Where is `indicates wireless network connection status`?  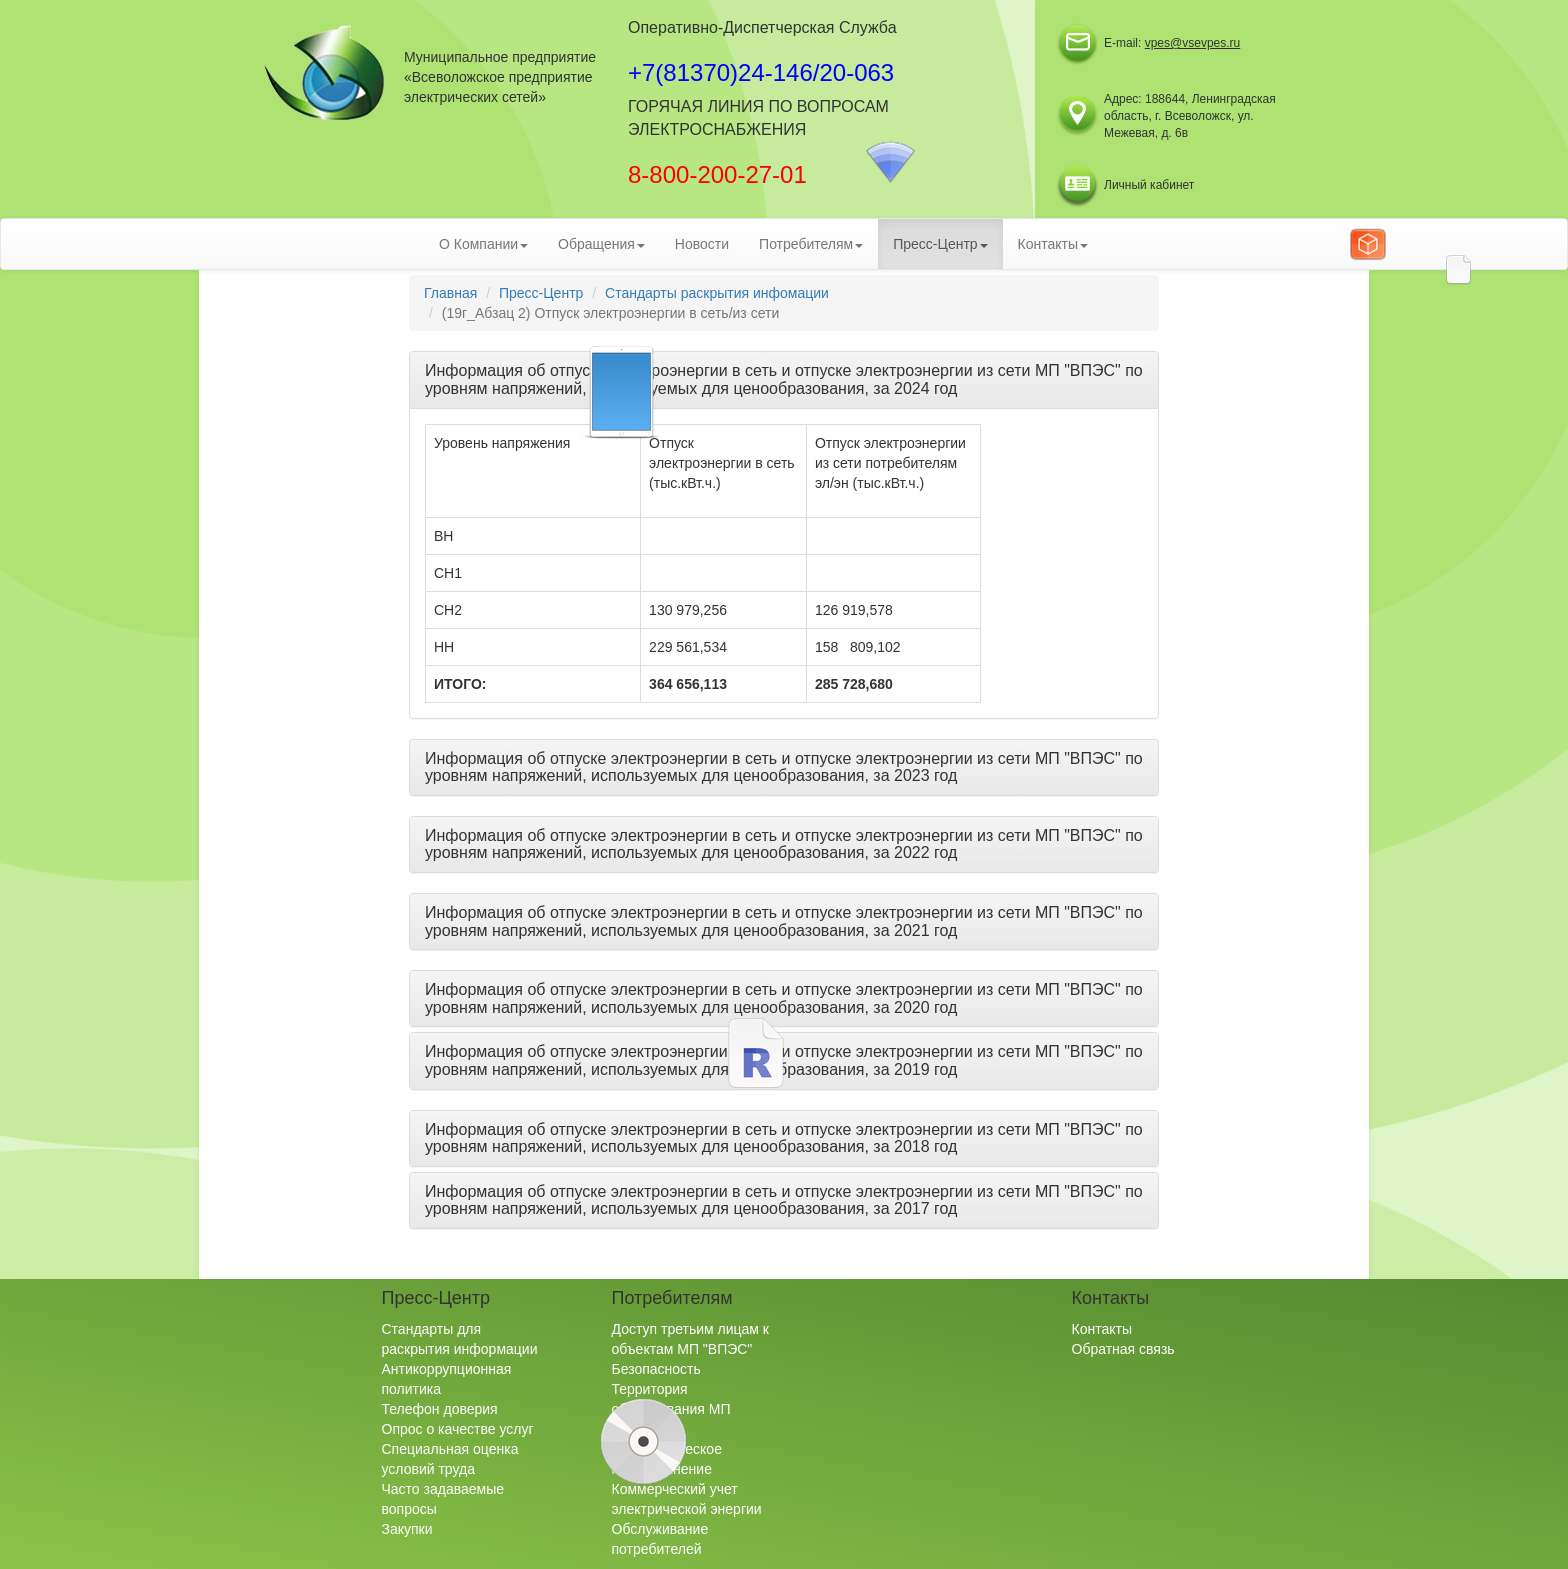
indicates wireless network connection status is located at coordinates (890, 161).